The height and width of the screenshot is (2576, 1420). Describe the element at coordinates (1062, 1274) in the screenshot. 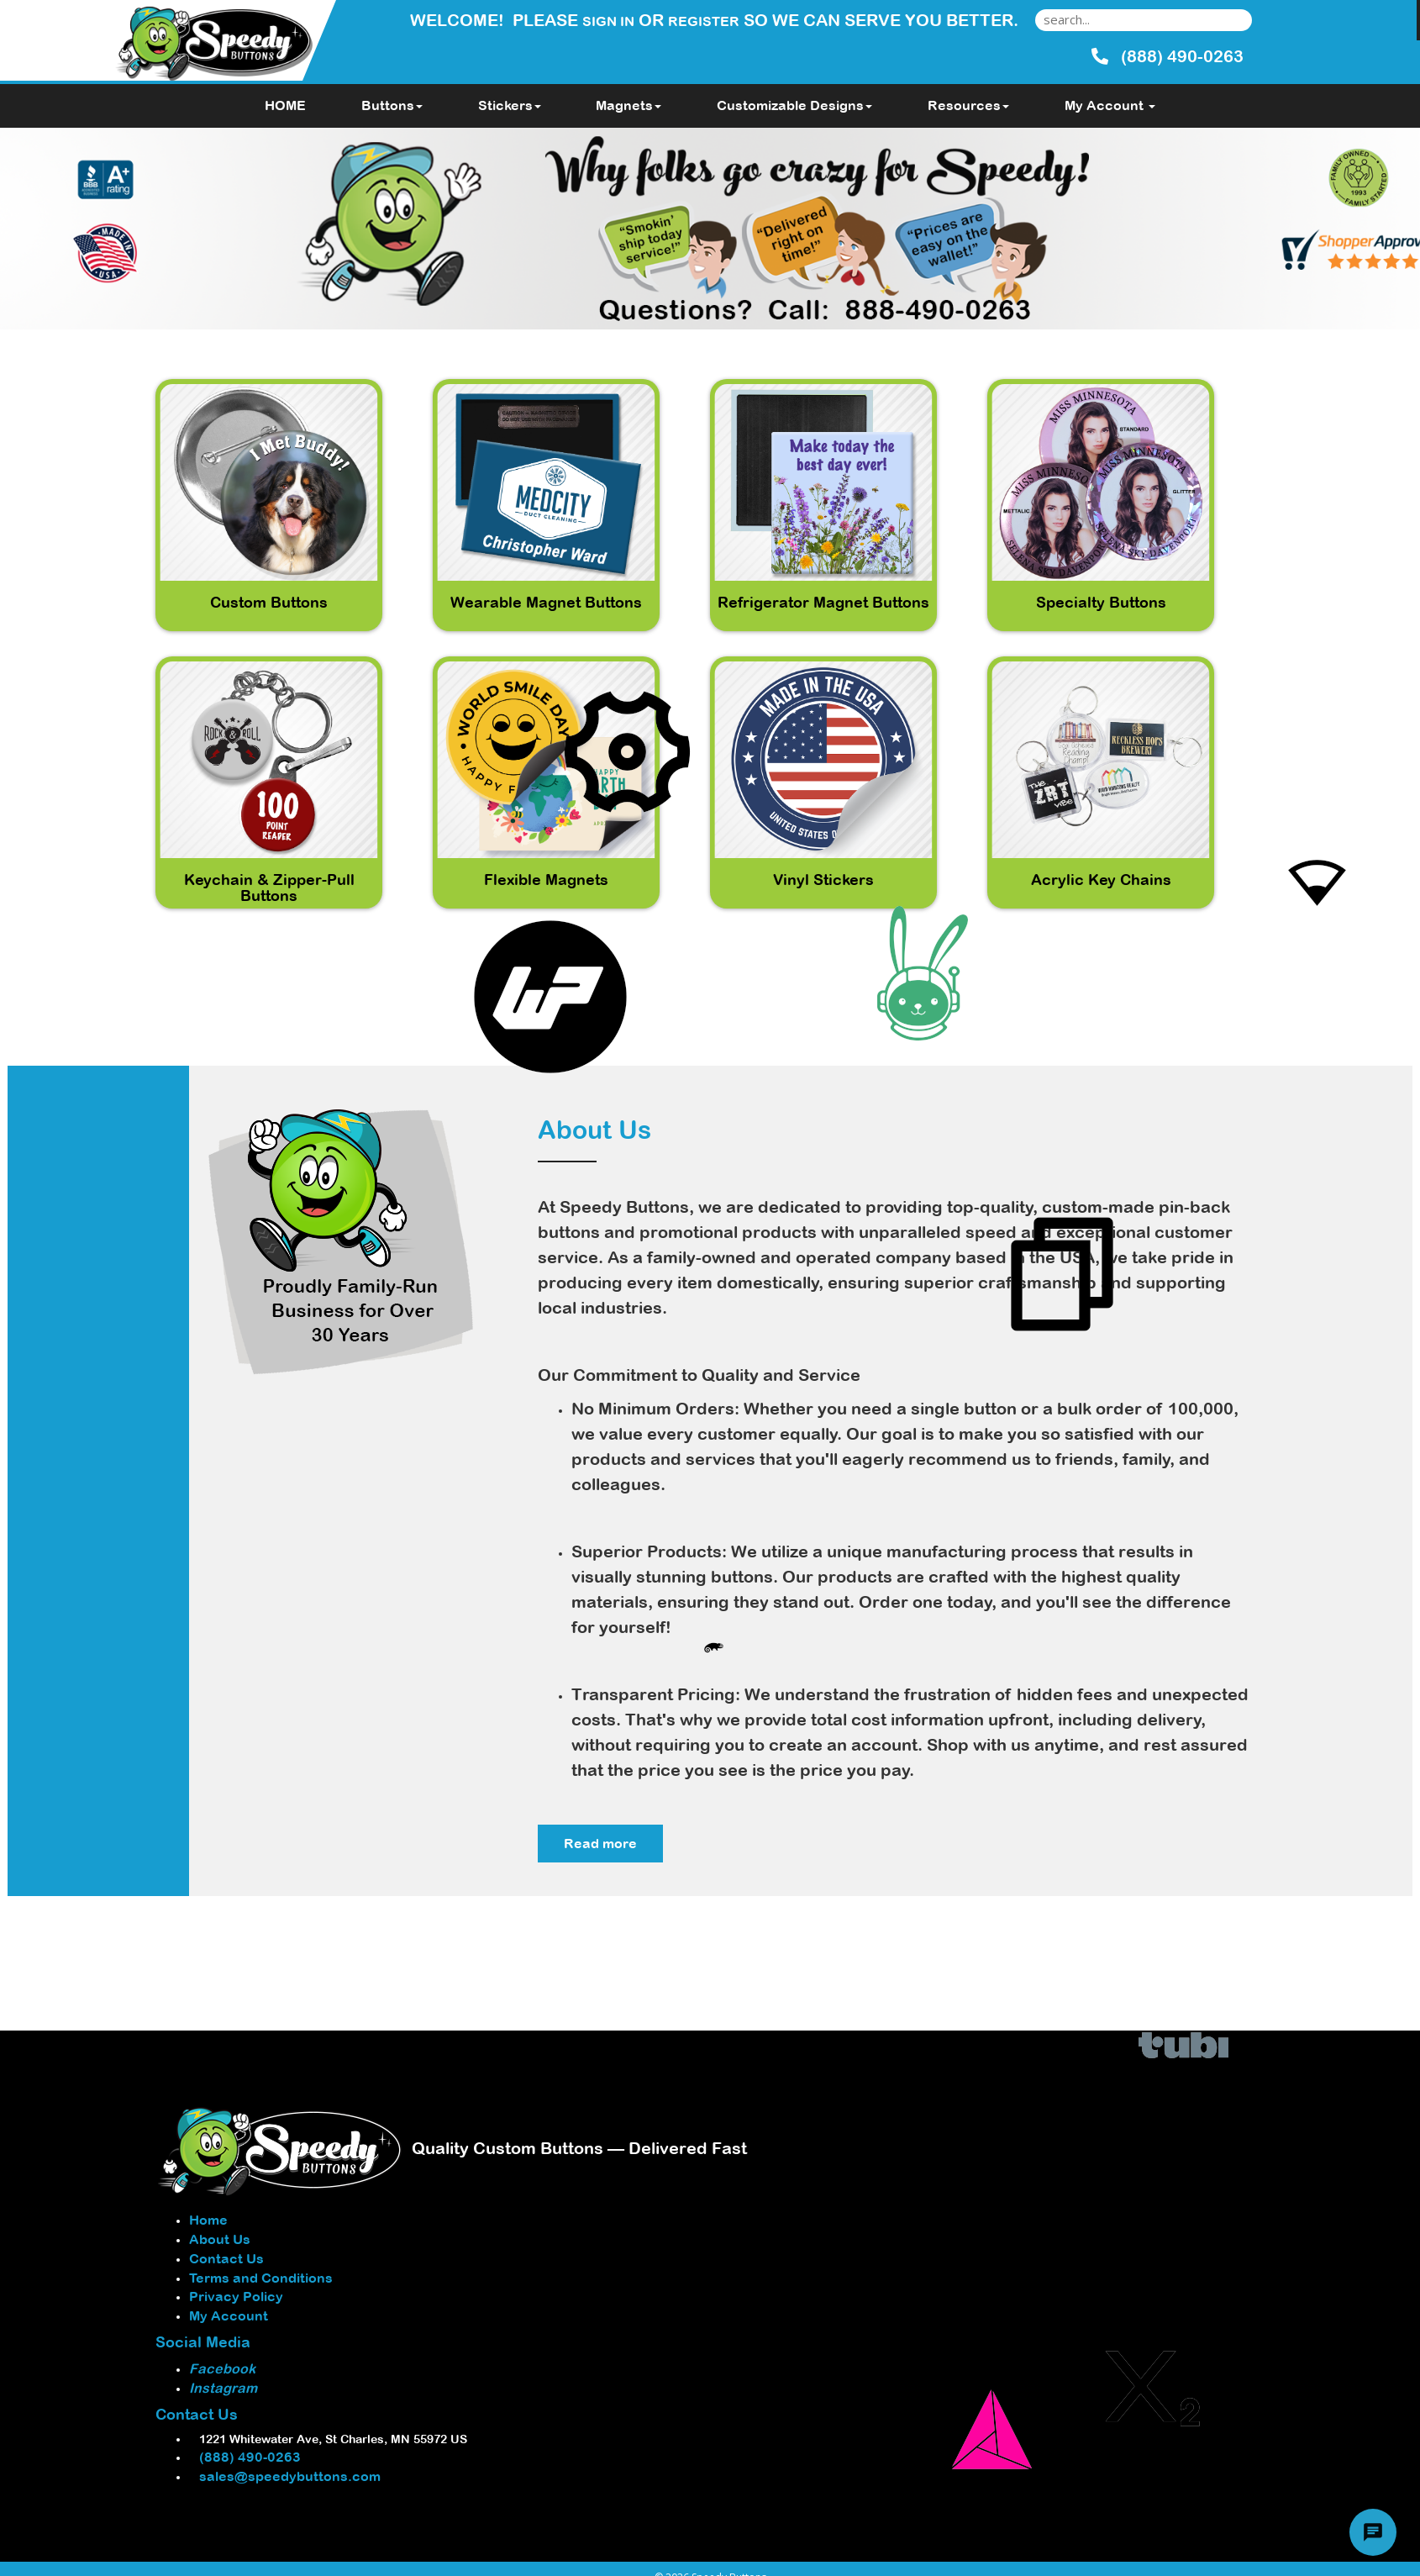

I see `copy file to clipboard` at that location.